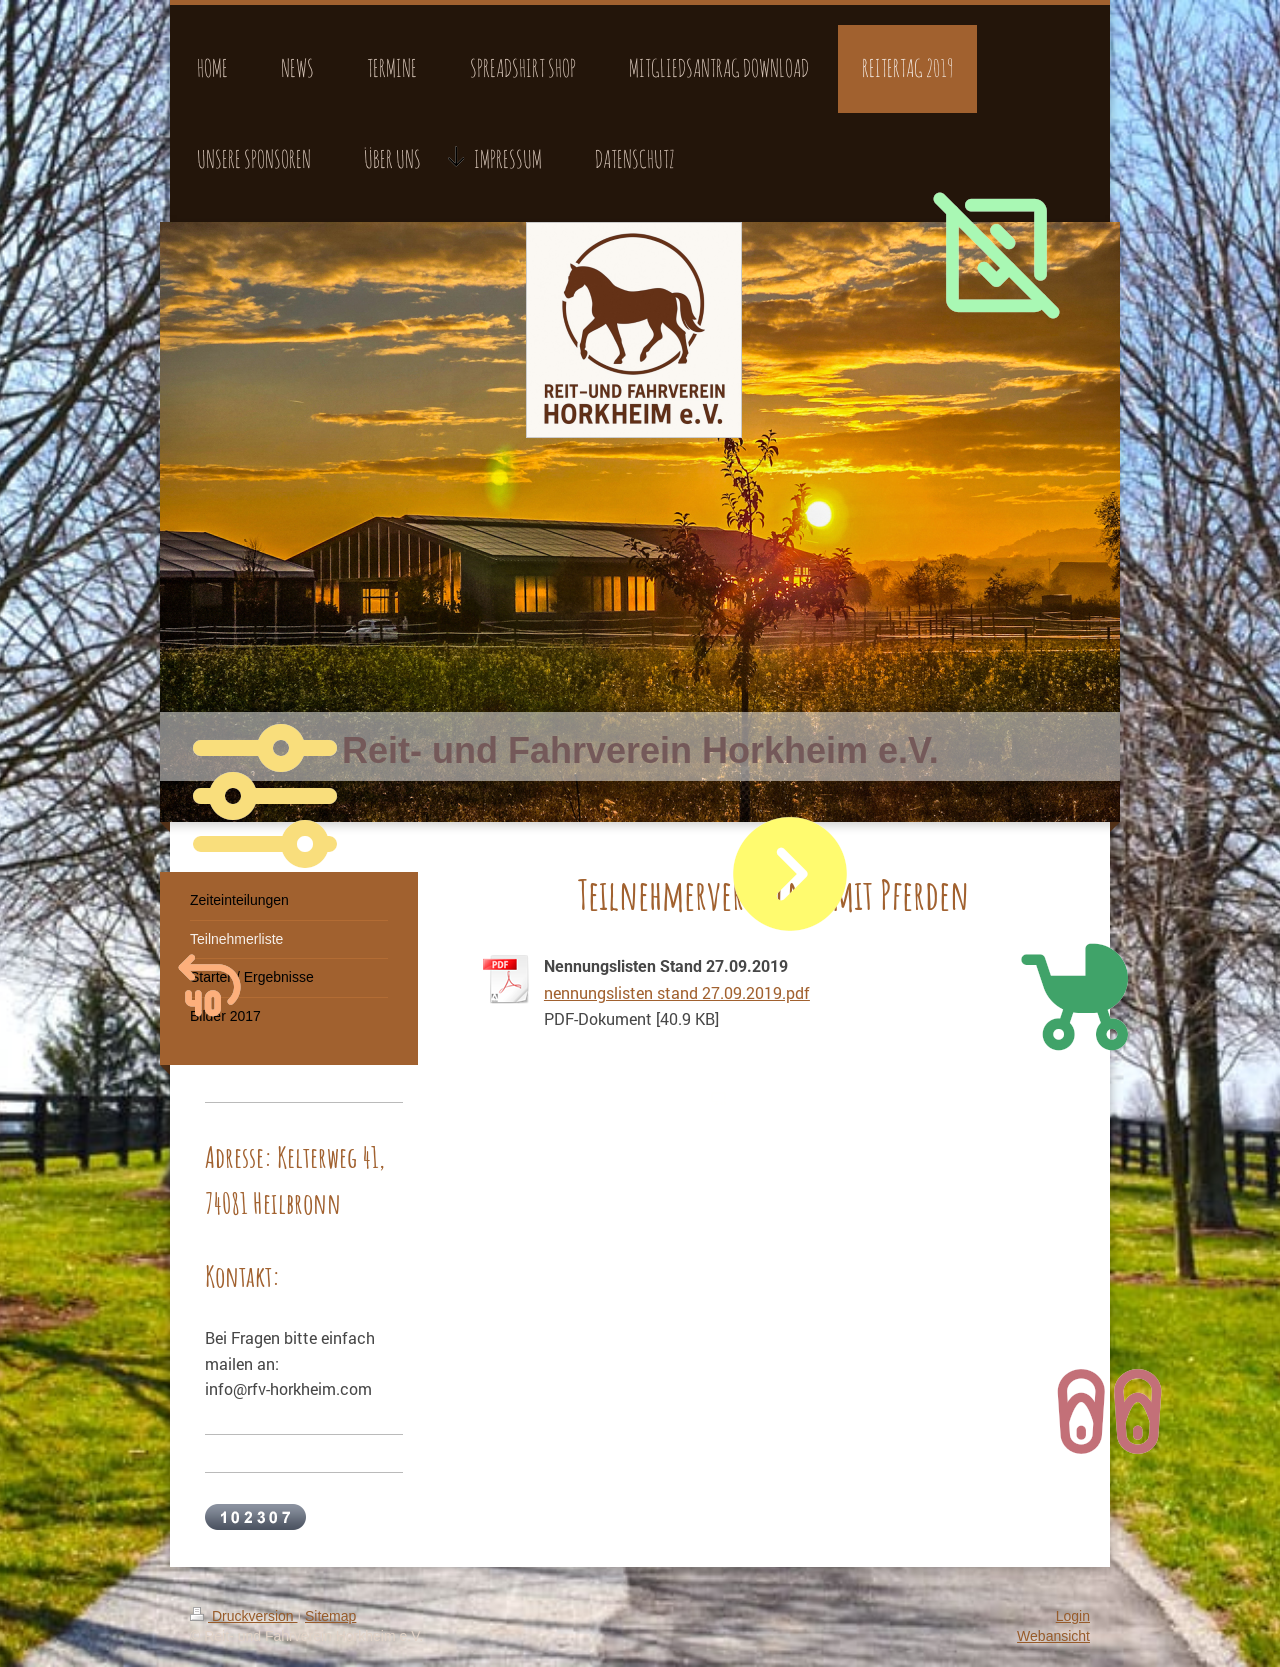  I want to click on access baby or parenting-related features, so click(1080, 997).